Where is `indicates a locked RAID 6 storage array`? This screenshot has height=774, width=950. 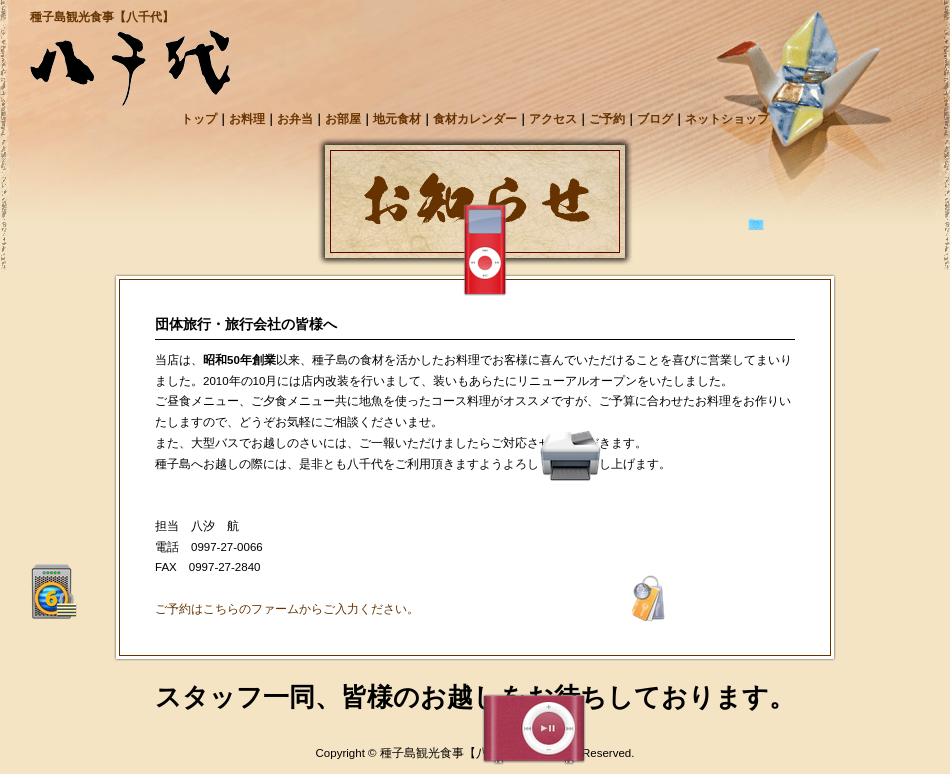
indicates a locked RAID 6 storage array is located at coordinates (51, 591).